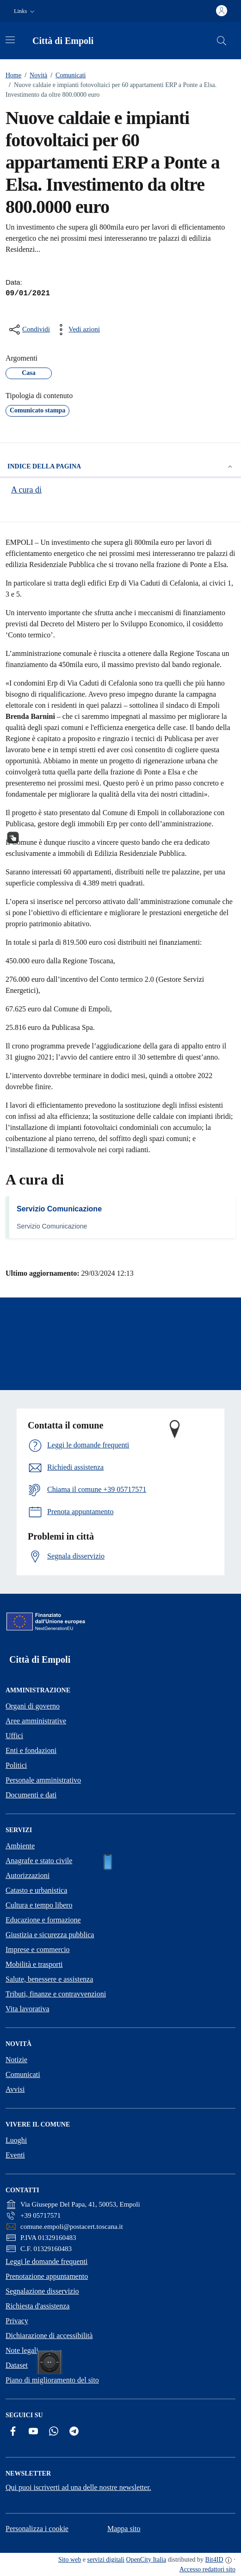 This screenshot has width=241, height=2576. What do you see at coordinates (108, 1862) in the screenshot?
I see `iPhone XR device icon for system identification` at bounding box center [108, 1862].